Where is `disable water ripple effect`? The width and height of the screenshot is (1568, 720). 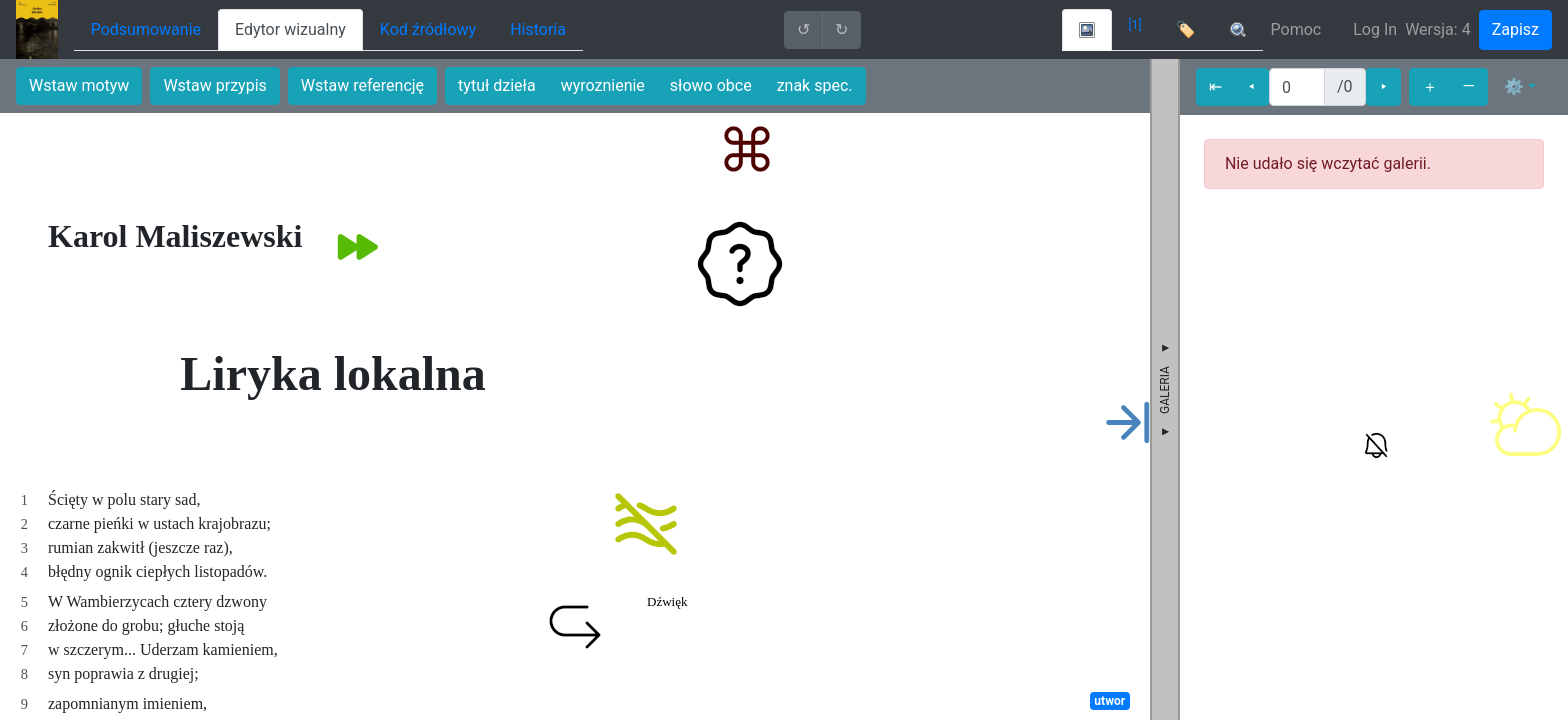
disable water ripple effect is located at coordinates (646, 524).